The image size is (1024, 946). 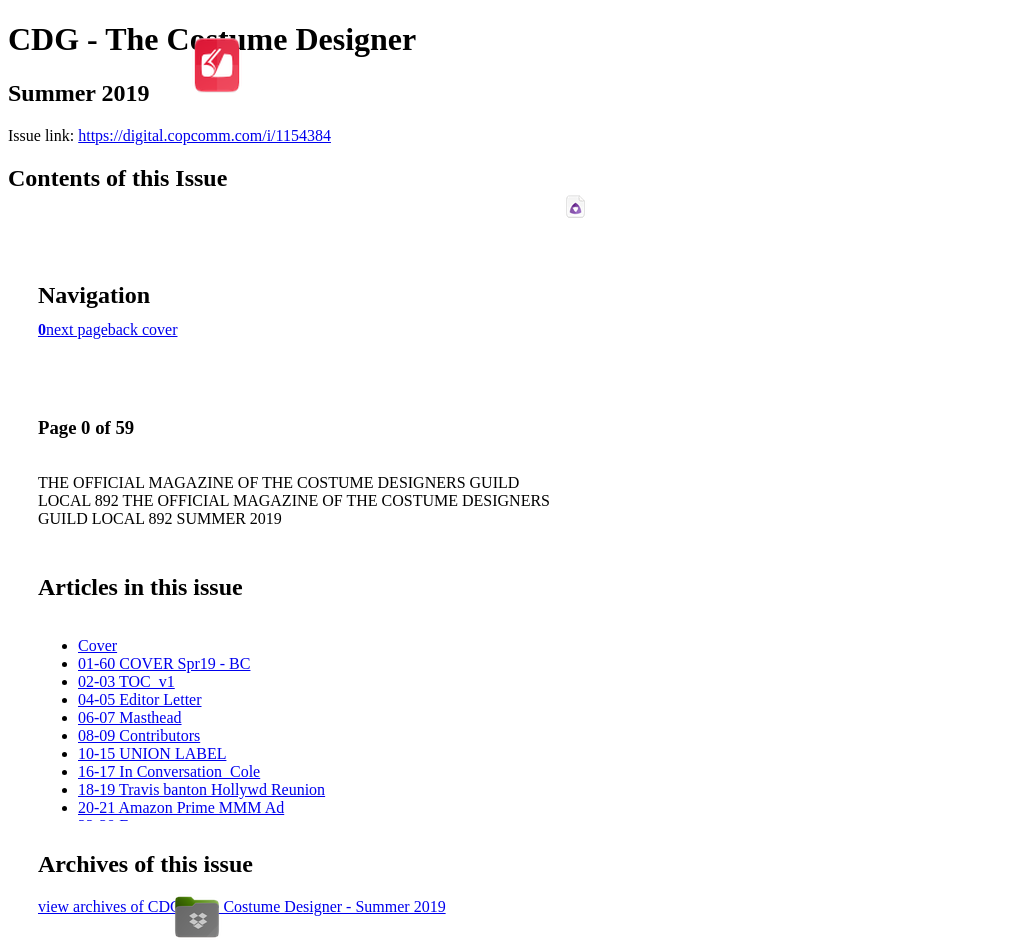 What do you see at coordinates (197, 917) in the screenshot?
I see `open your dropbox synced folder` at bounding box center [197, 917].